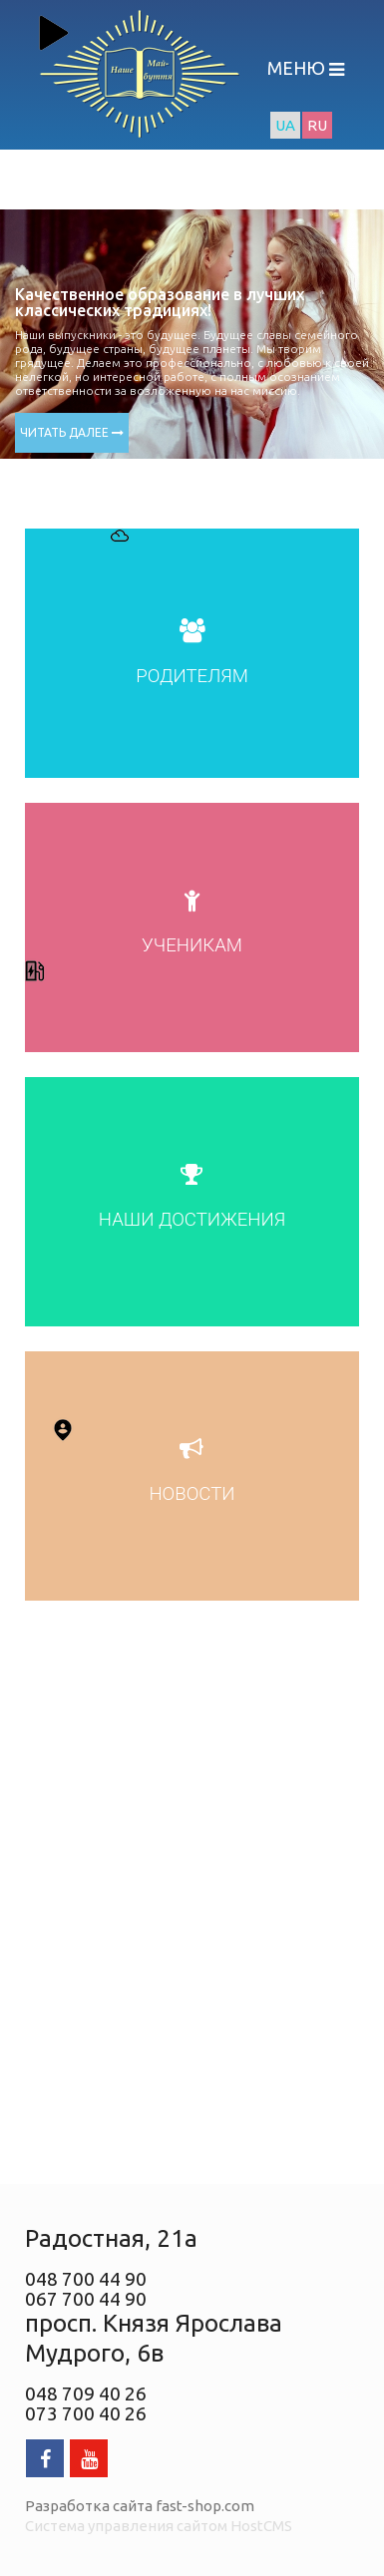  What do you see at coordinates (120, 536) in the screenshot?
I see `view cloud storage` at bounding box center [120, 536].